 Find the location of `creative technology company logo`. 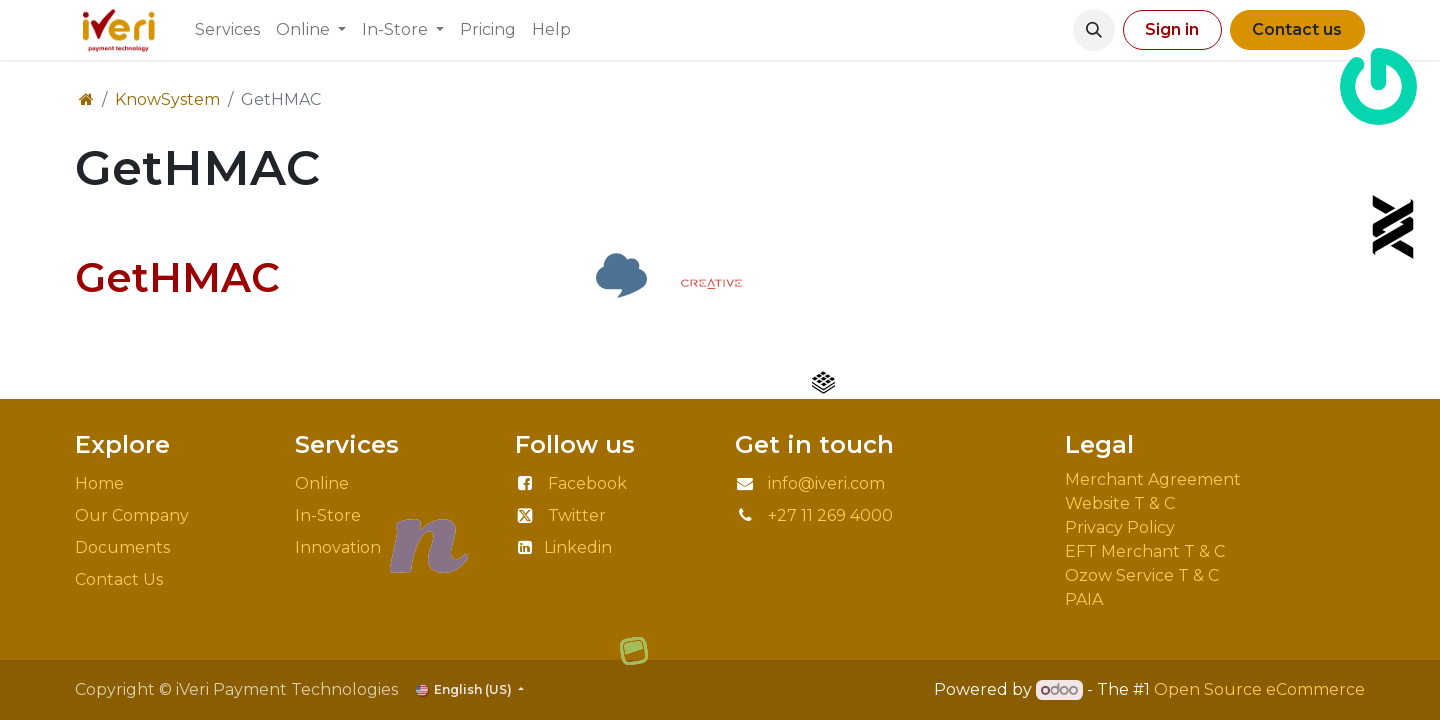

creative technology company logo is located at coordinates (711, 283).